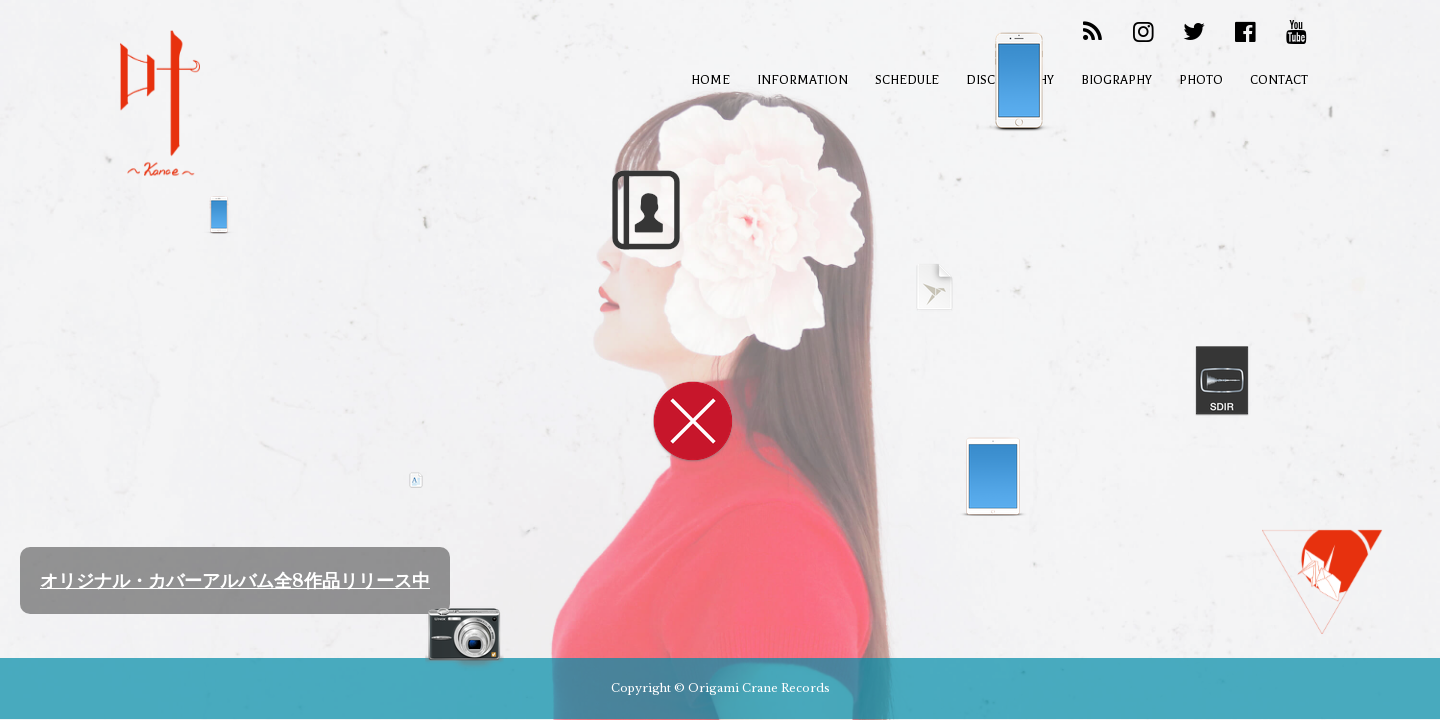  I want to click on open a text document file, so click(416, 480).